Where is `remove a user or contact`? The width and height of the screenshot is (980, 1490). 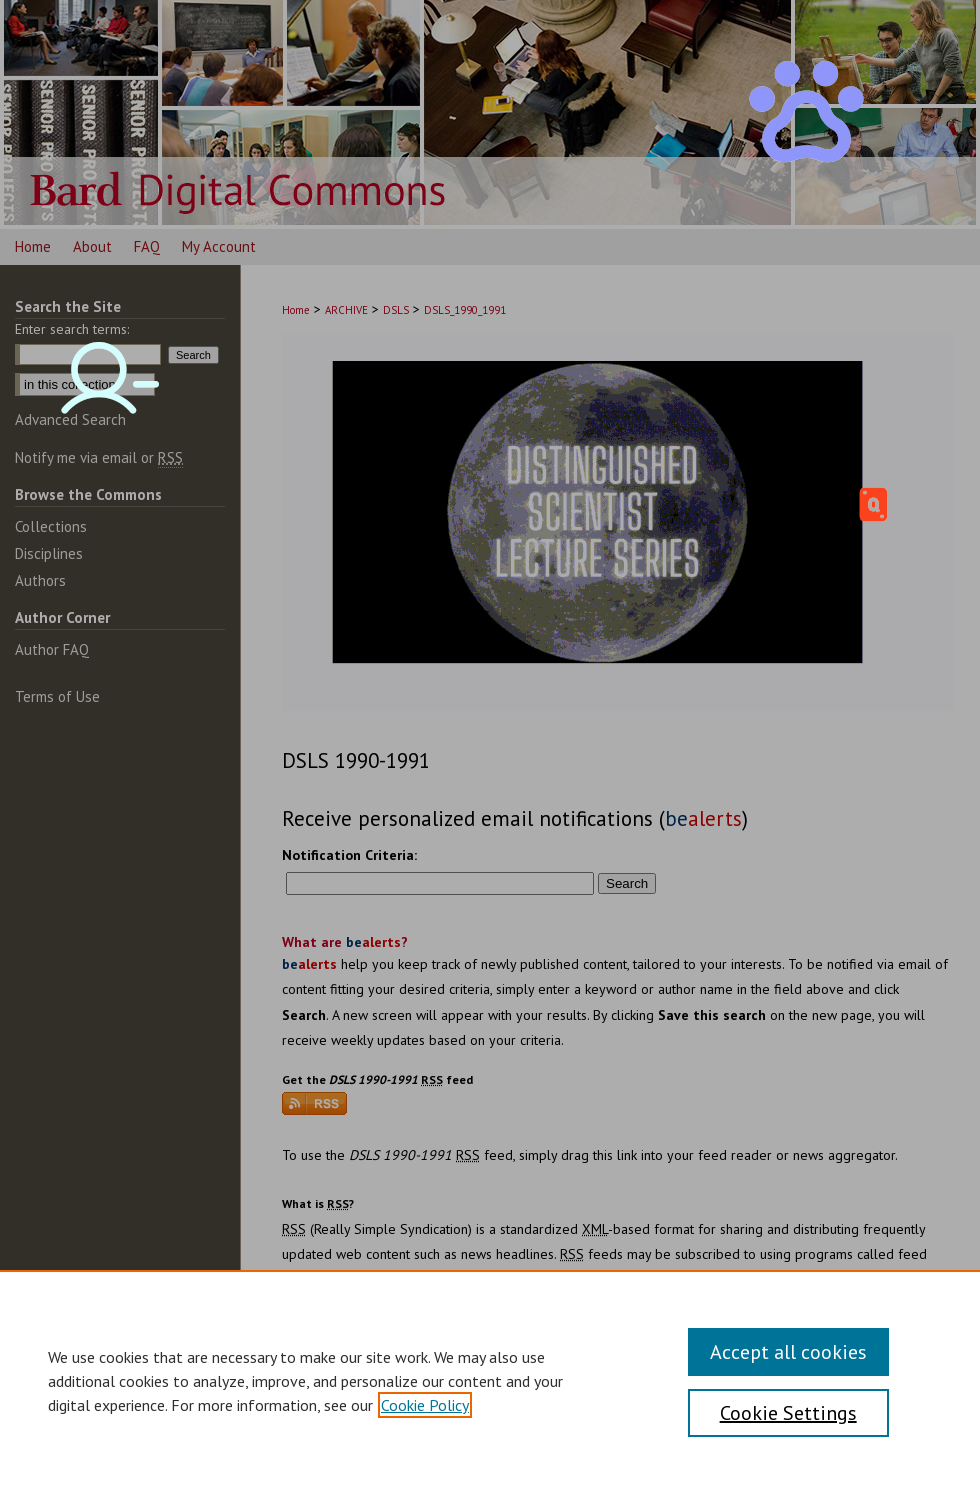 remove a user or contact is located at coordinates (107, 381).